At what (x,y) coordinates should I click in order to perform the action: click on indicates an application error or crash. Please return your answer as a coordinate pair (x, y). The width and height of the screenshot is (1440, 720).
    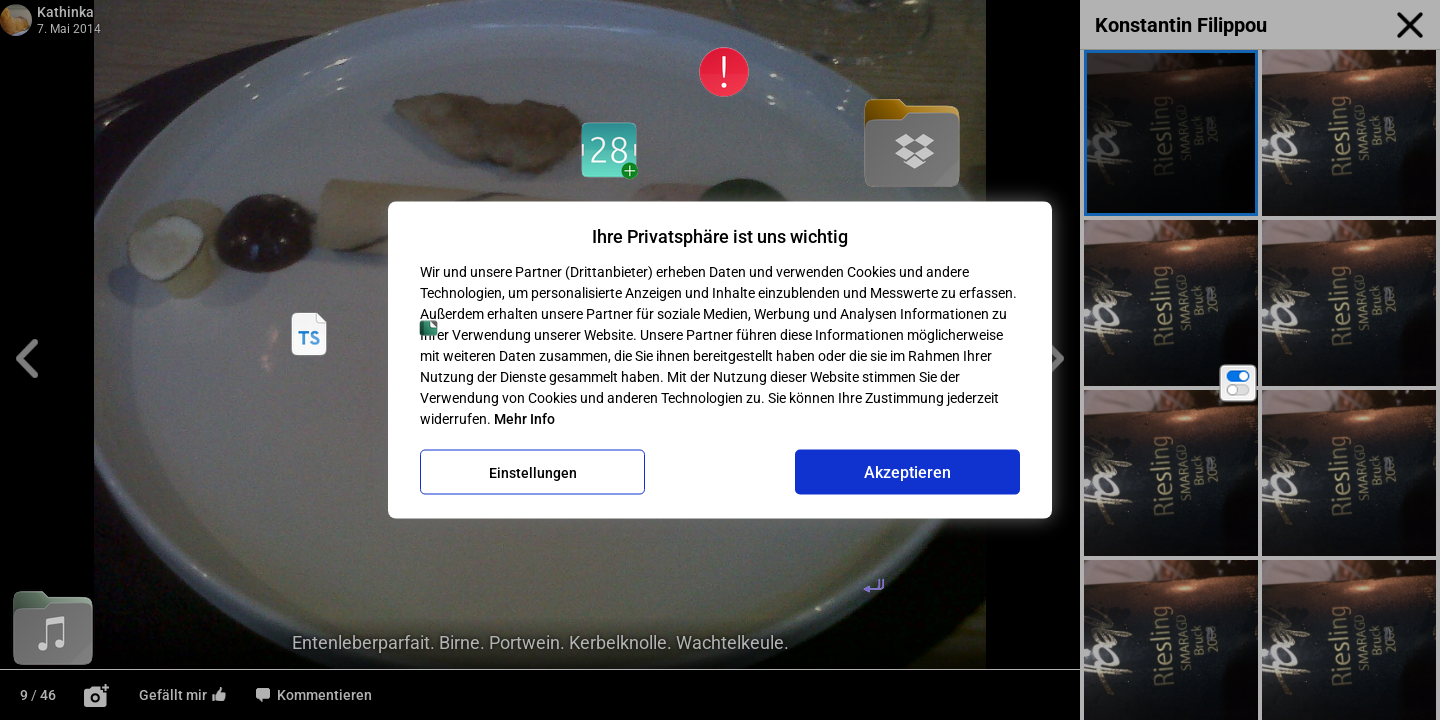
    Looking at the image, I should click on (724, 72).